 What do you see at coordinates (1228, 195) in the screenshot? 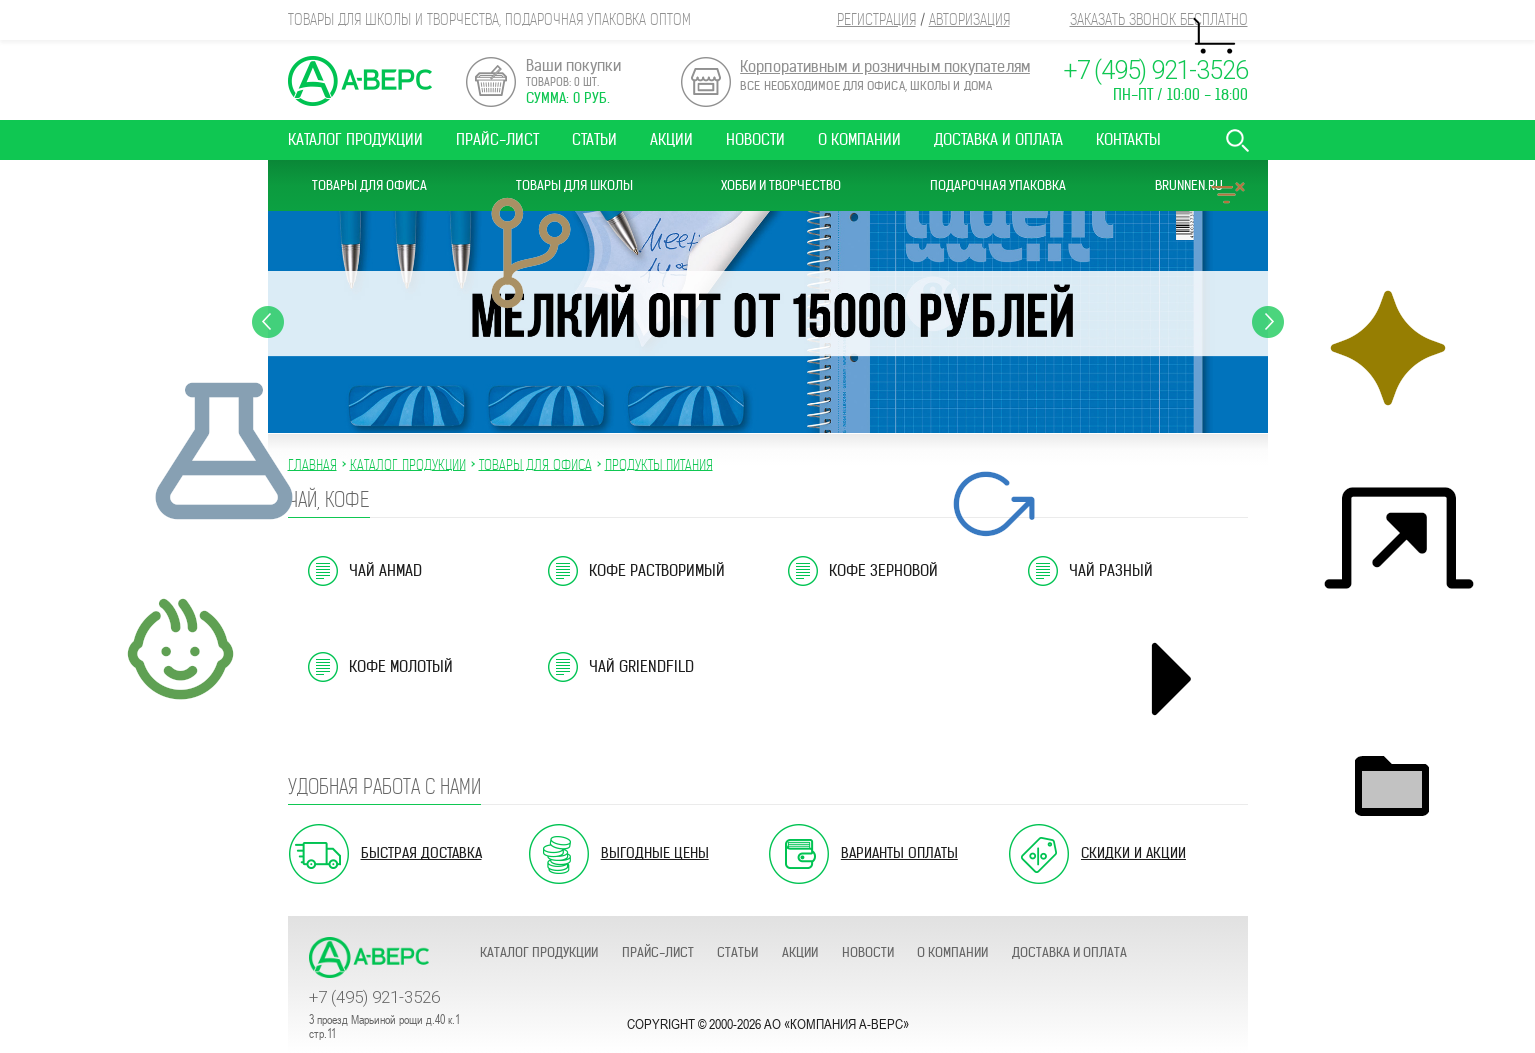
I see `clear all active filters` at bounding box center [1228, 195].